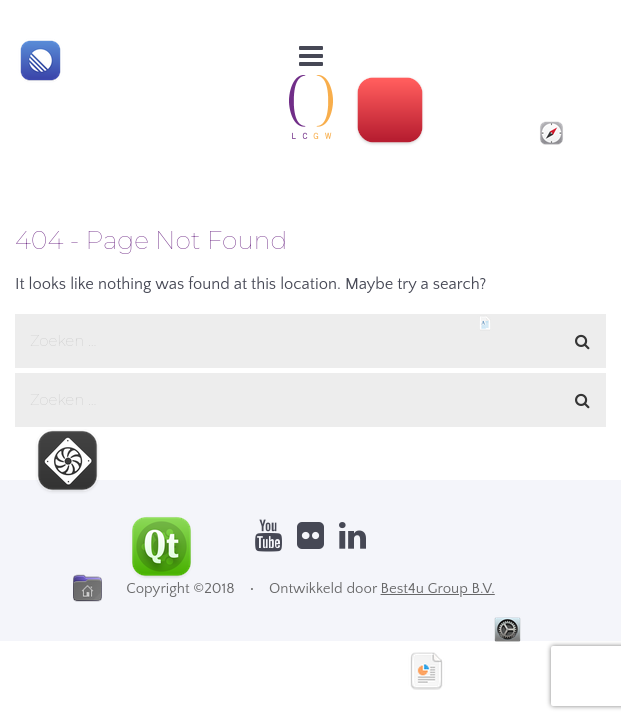 This screenshot has width=621, height=720. What do you see at coordinates (390, 110) in the screenshot?
I see `blank app icon template for customization` at bounding box center [390, 110].